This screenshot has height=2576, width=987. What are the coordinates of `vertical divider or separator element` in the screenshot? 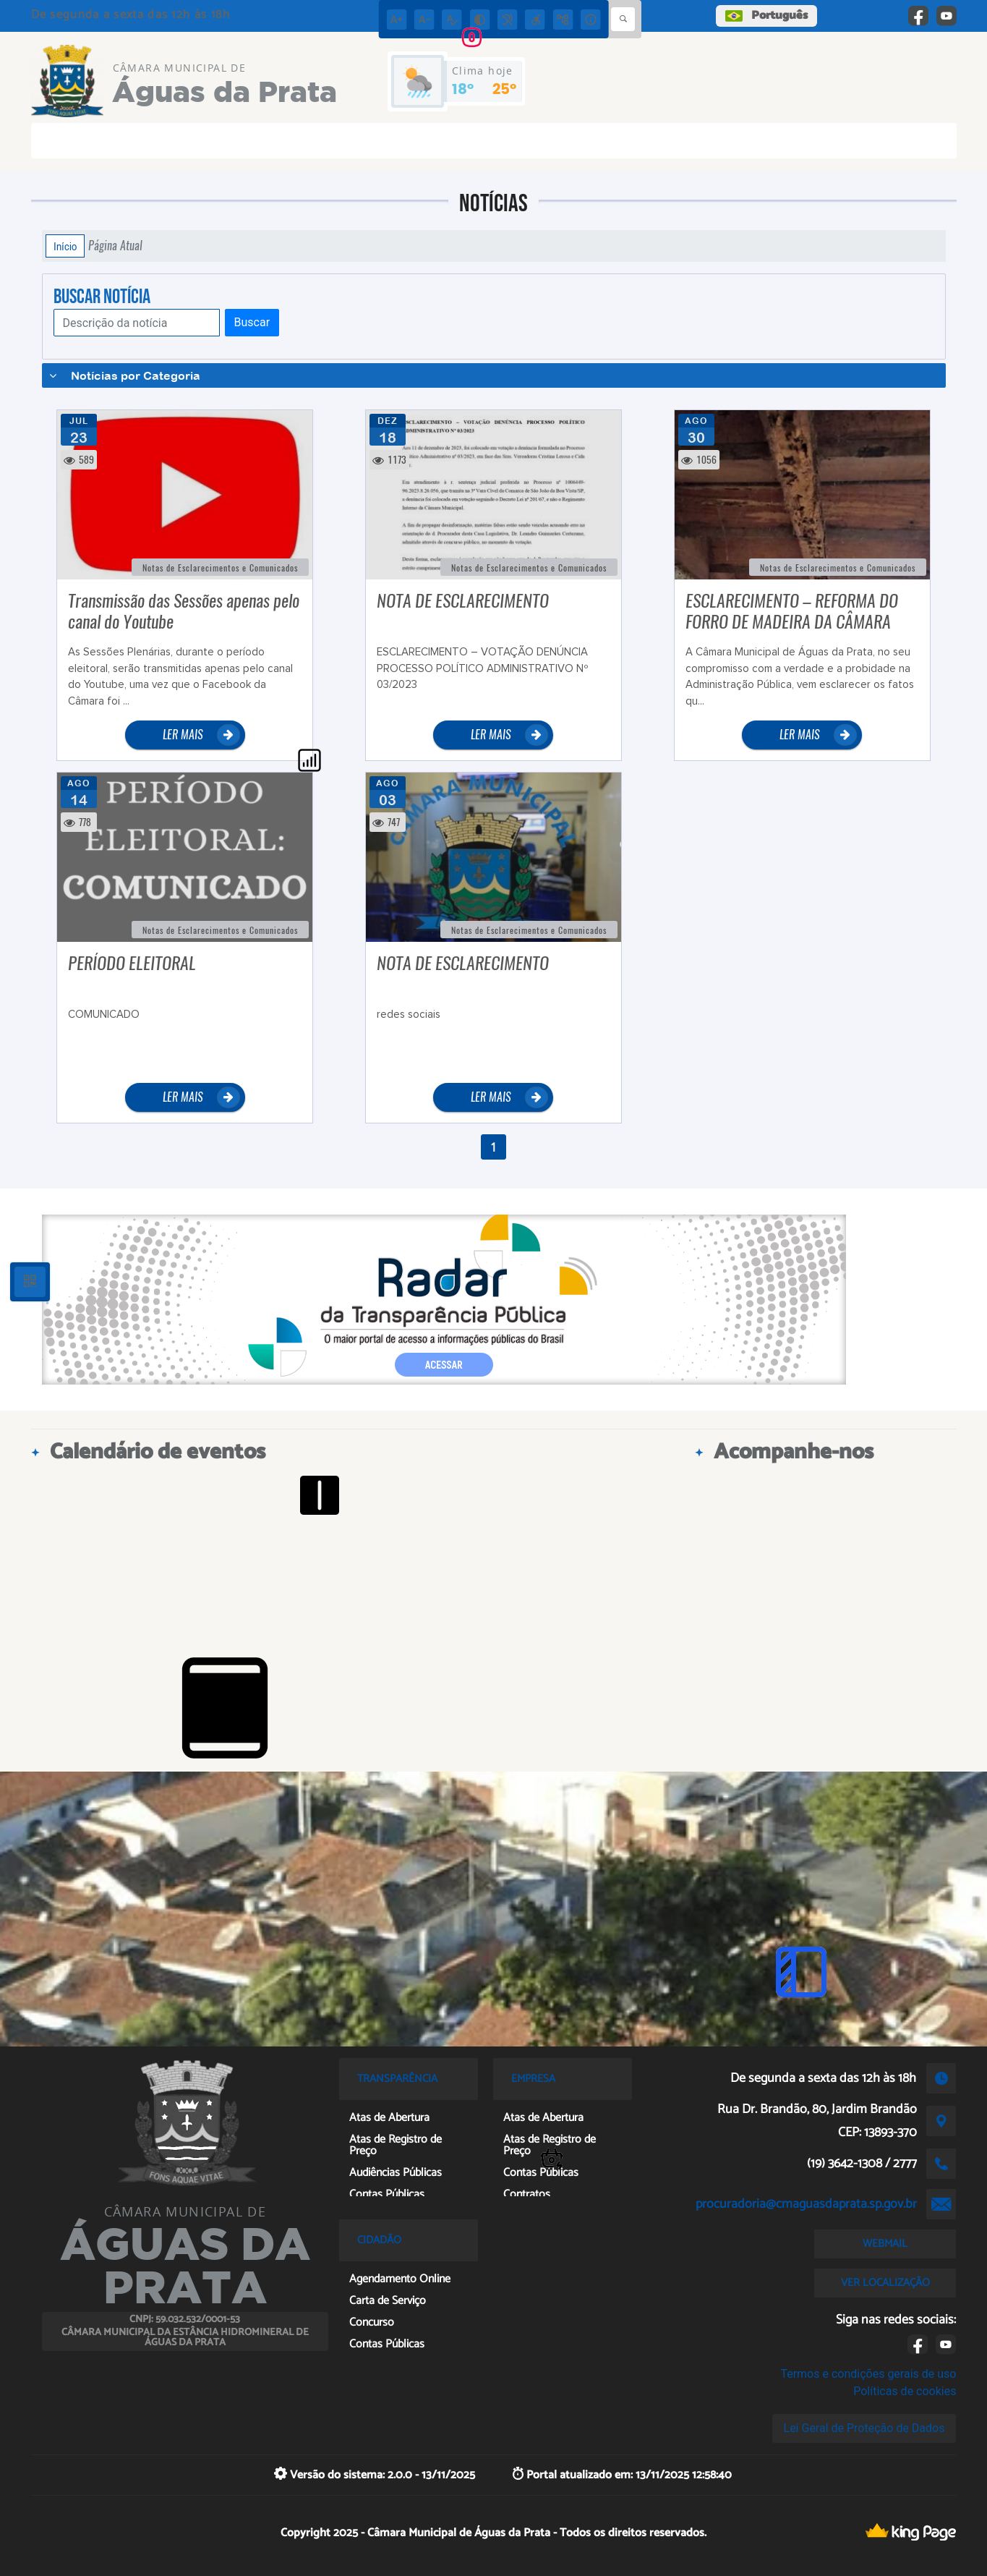 It's located at (320, 1495).